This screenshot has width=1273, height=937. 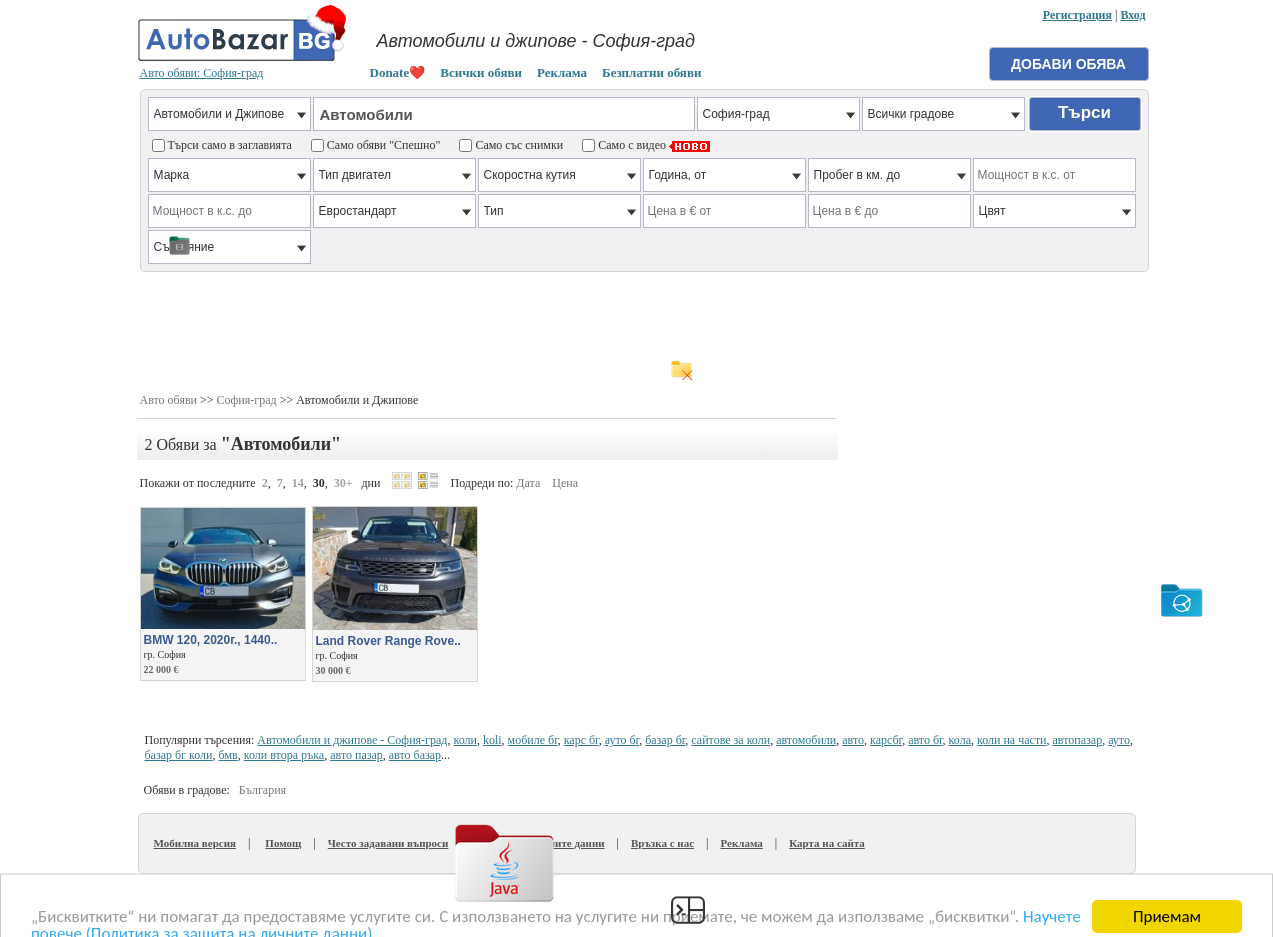 What do you see at coordinates (688, 909) in the screenshot?
I see `open tilix terminal emulator` at bounding box center [688, 909].